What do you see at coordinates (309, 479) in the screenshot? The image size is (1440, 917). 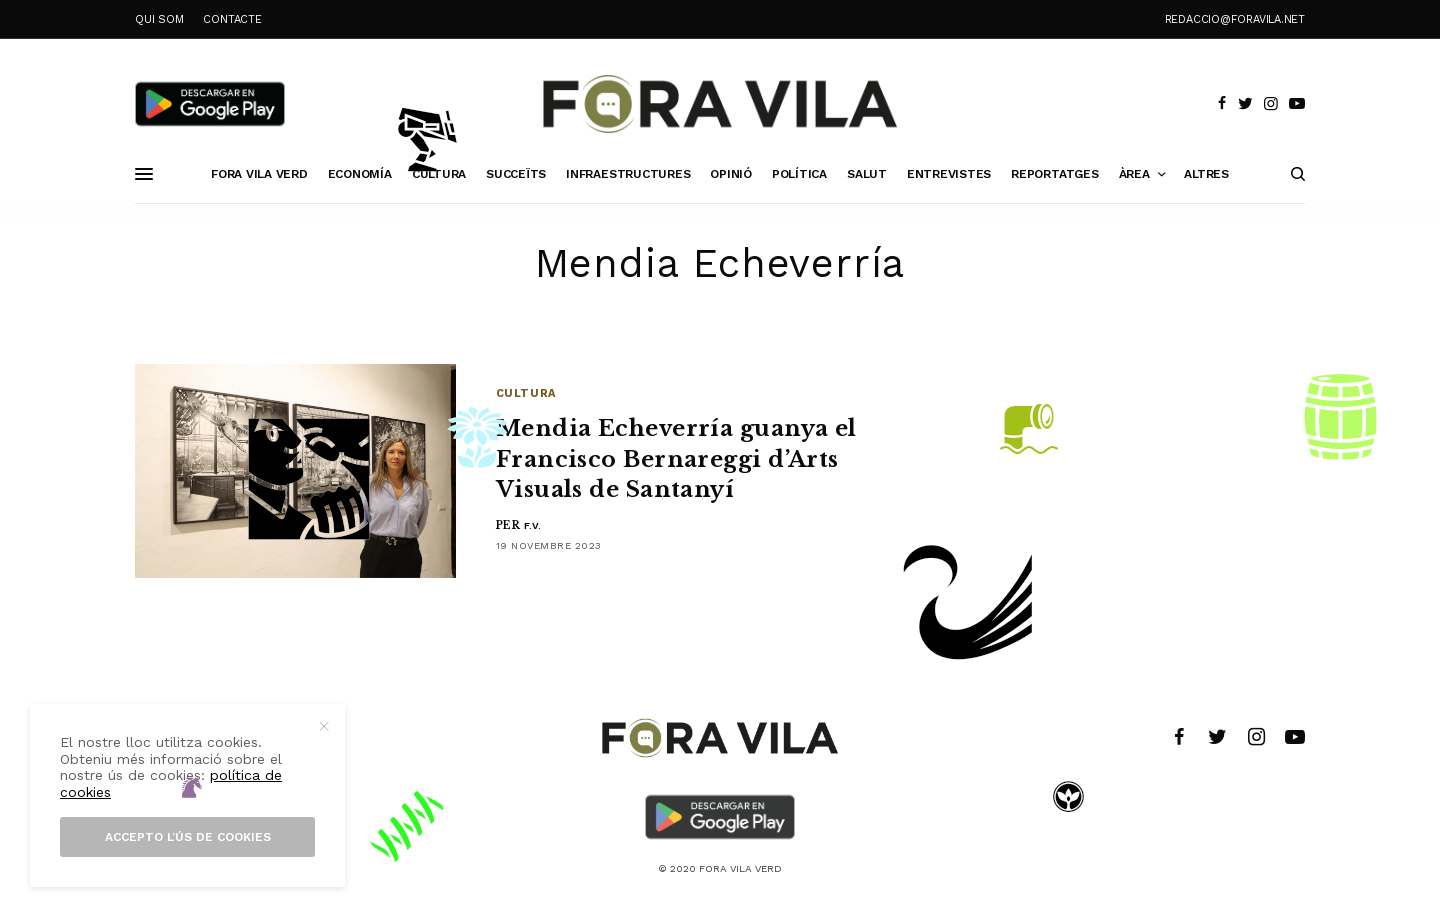 I see `initiate a persuasion or negotiation action` at bounding box center [309, 479].